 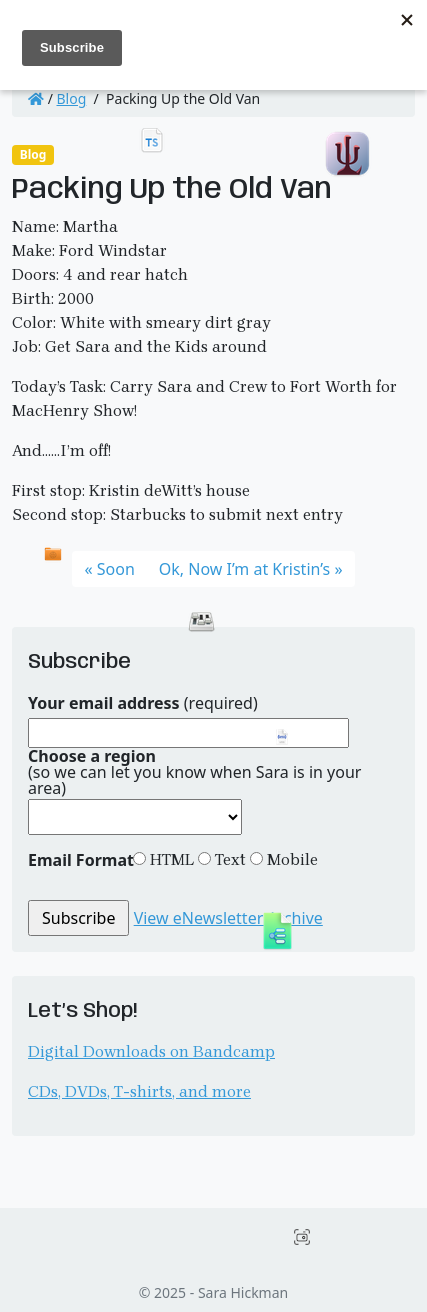 I want to click on open hydrus network media management application, so click(x=347, y=153).